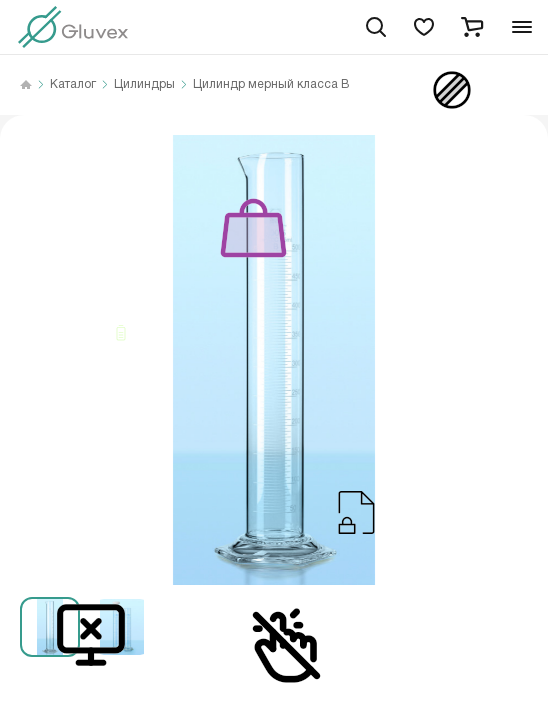 The image size is (548, 720). What do you see at coordinates (286, 645) in the screenshot?
I see `click or tap interaction disabled` at bounding box center [286, 645].